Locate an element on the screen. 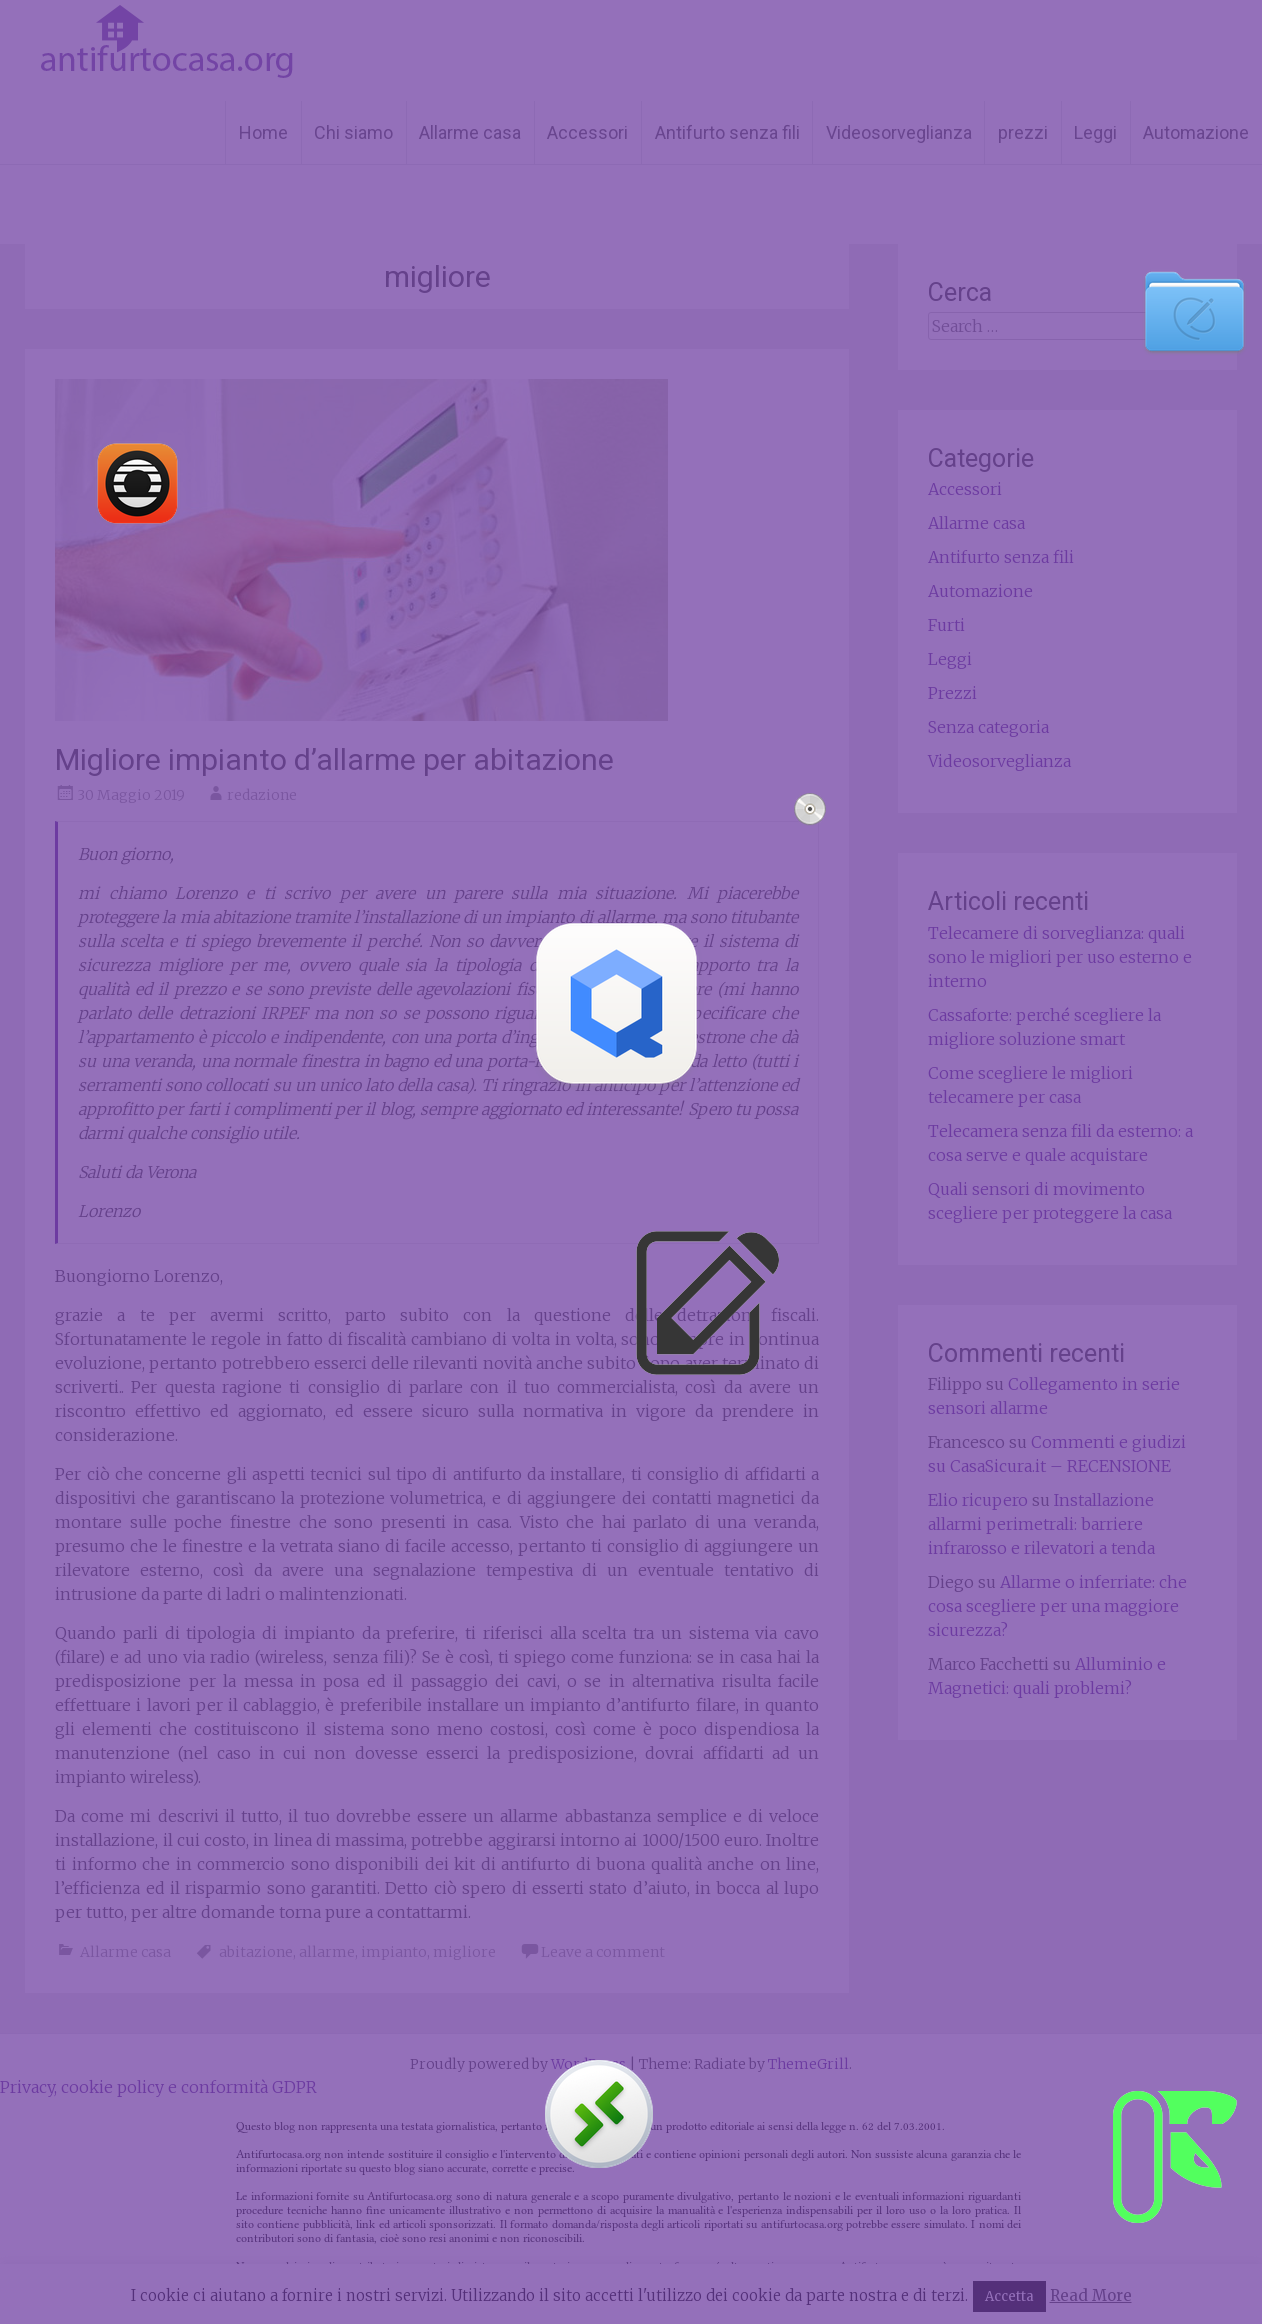  open qubes os application is located at coordinates (616, 1003).